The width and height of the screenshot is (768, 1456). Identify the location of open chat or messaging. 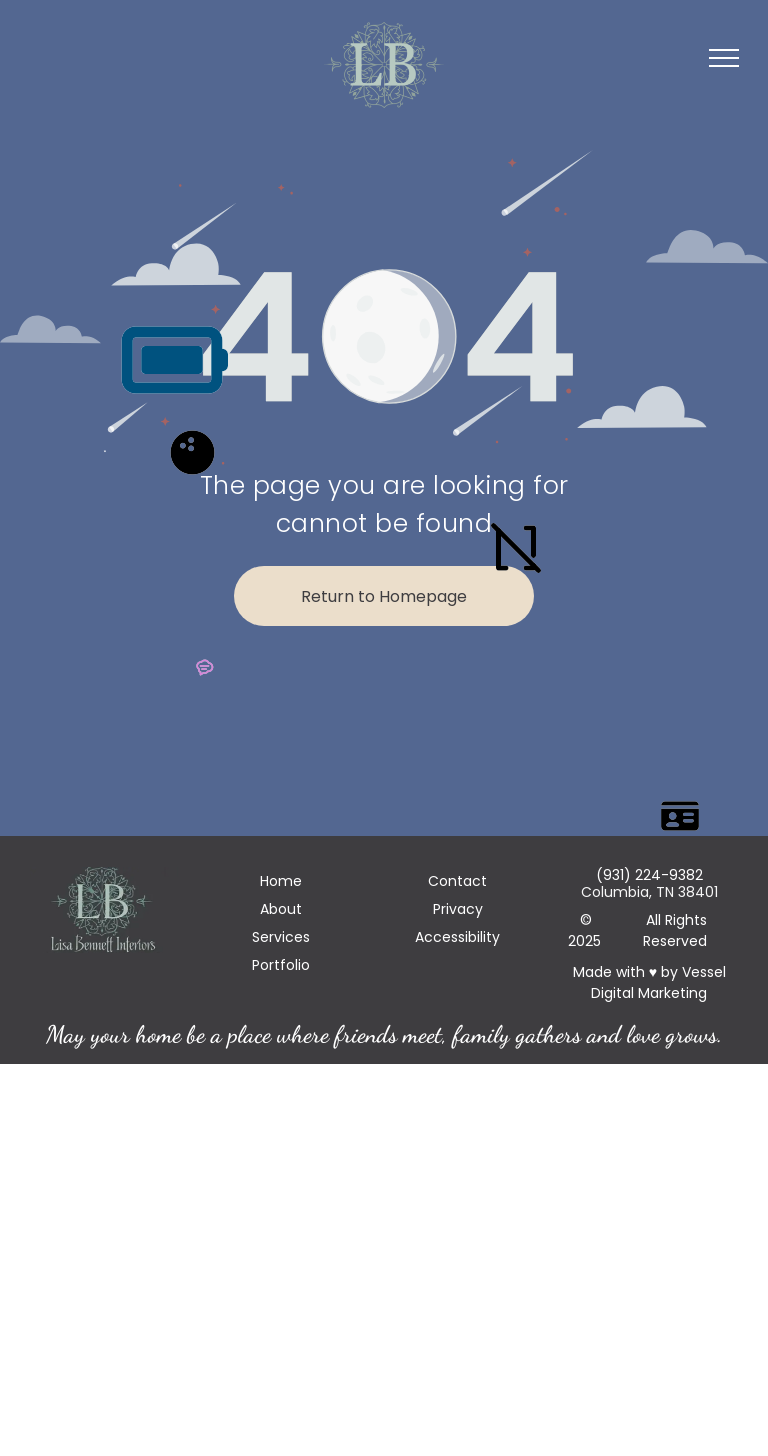
(204, 667).